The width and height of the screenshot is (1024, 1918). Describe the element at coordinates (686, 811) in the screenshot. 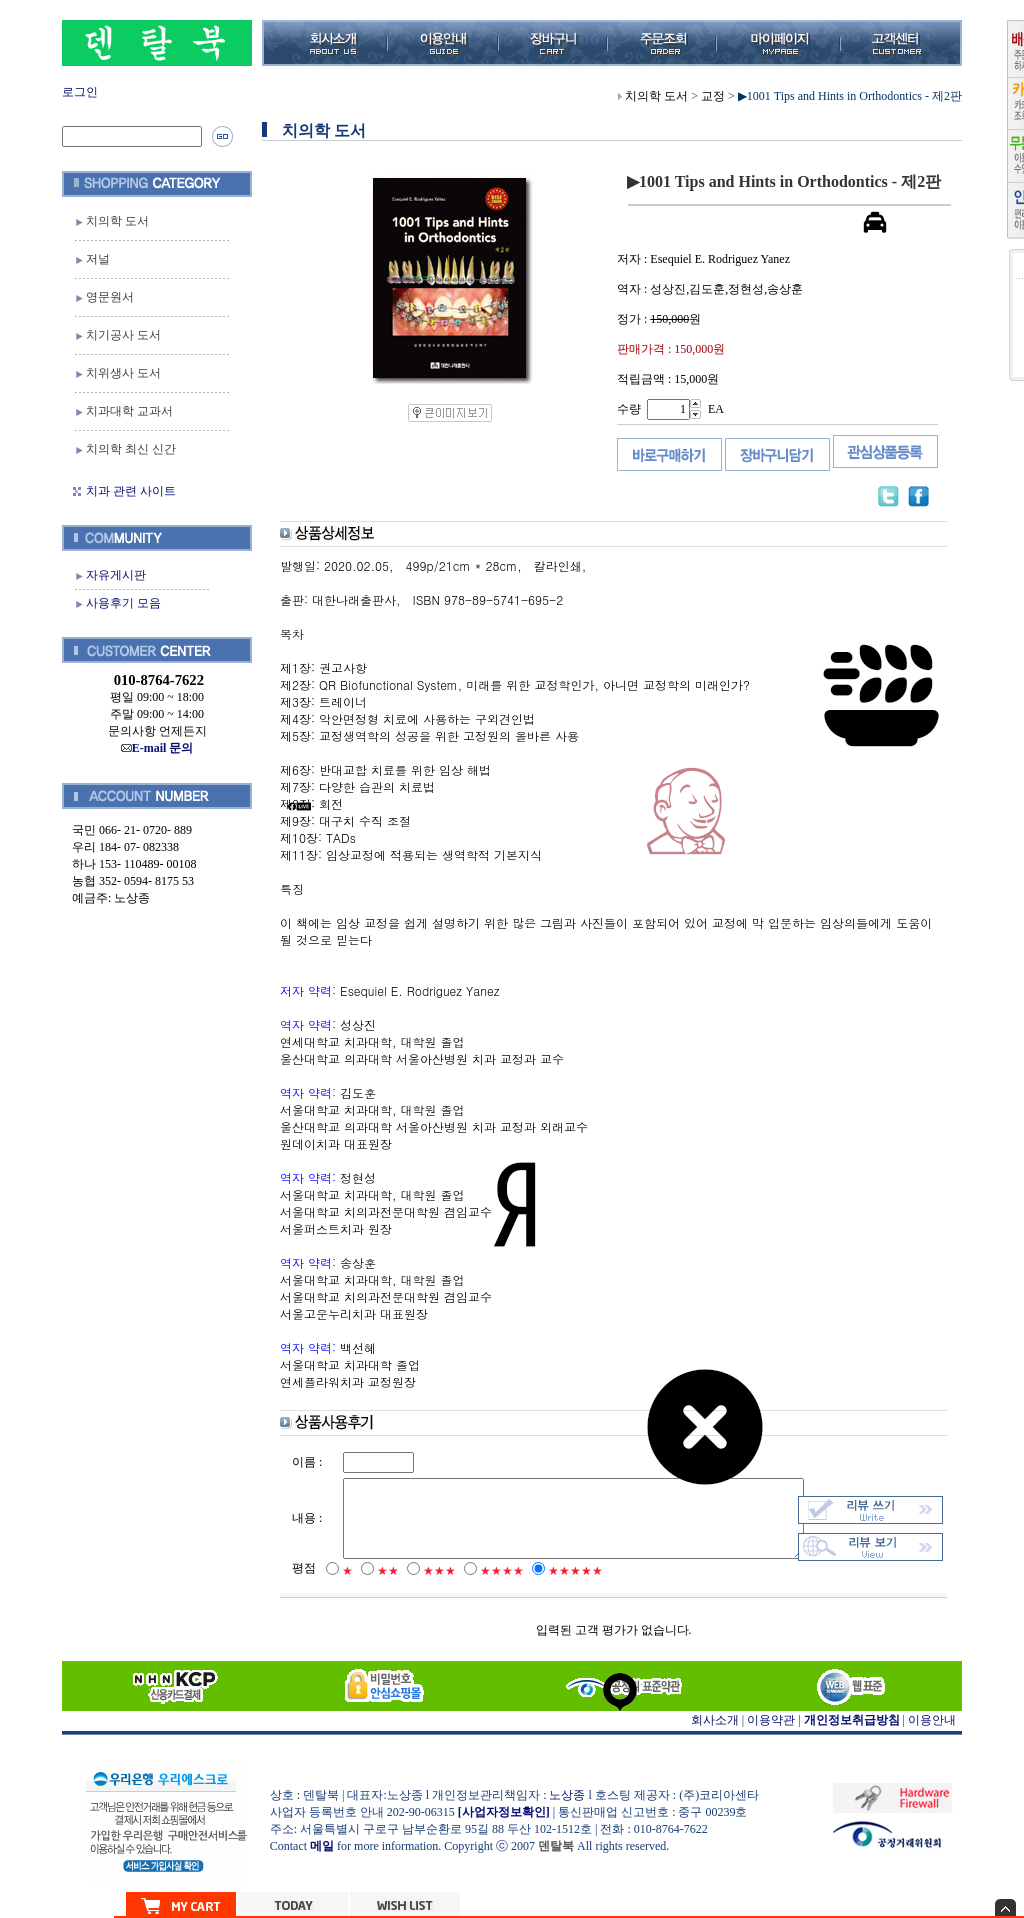

I see `Jenkins CI/CD automation server logo` at that location.